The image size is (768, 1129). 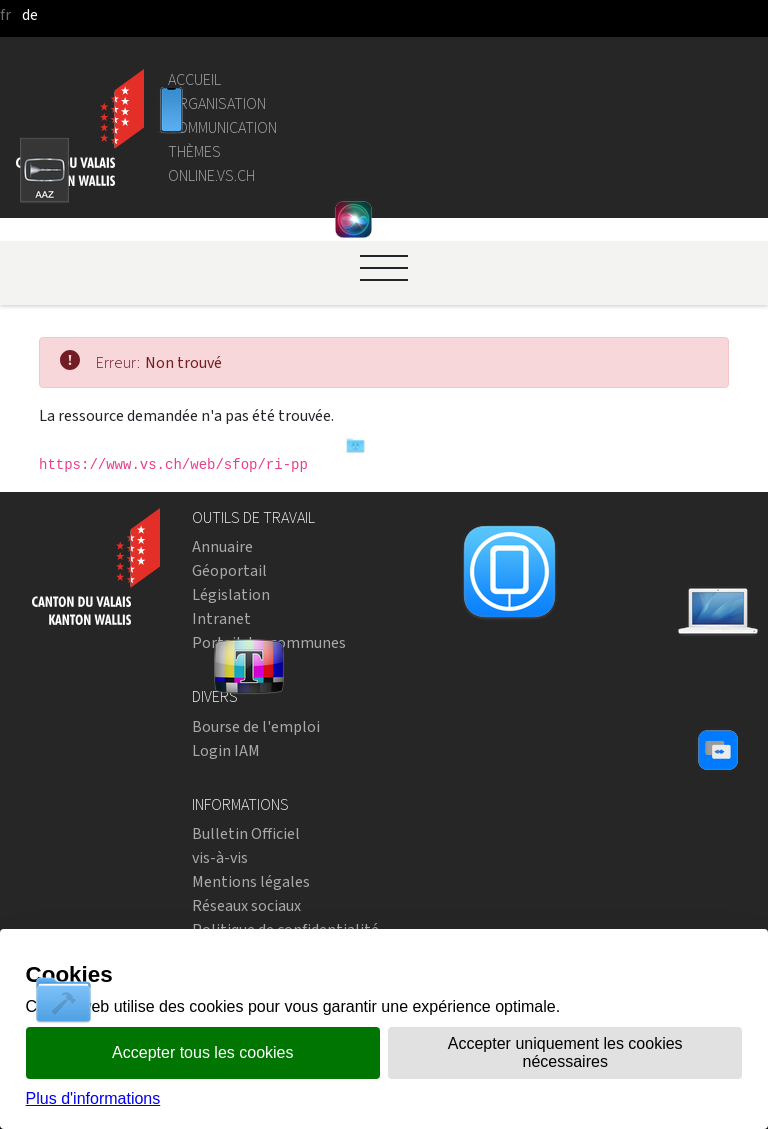 What do you see at coordinates (171, 110) in the screenshot?
I see `iPhone 13 device icon` at bounding box center [171, 110].